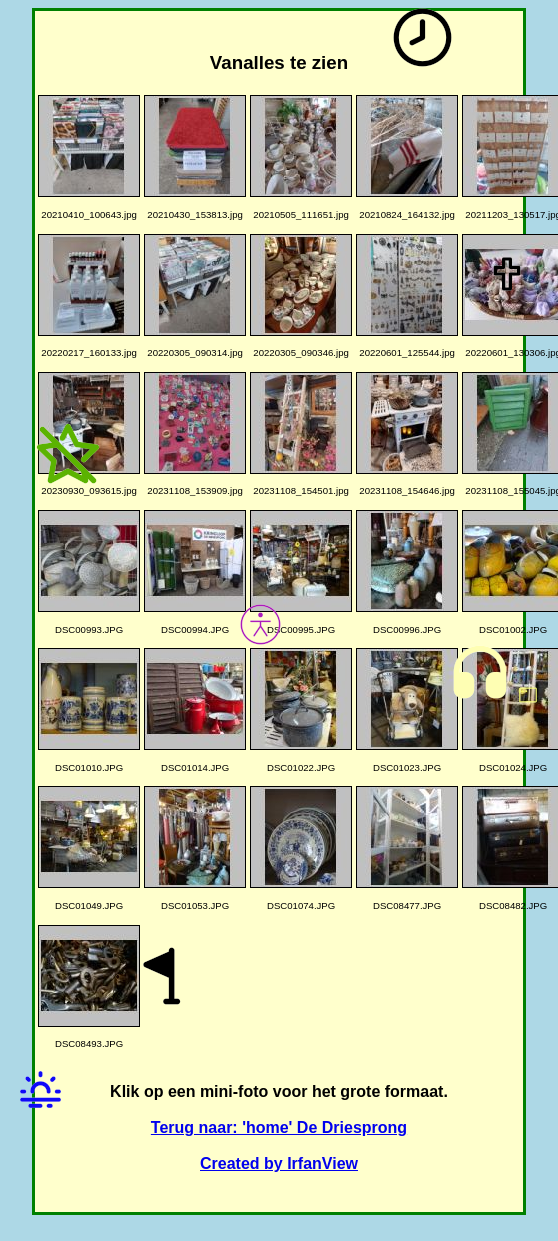  Describe the element at coordinates (40, 1089) in the screenshot. I see `view sunset time or golden hour info` at that location.